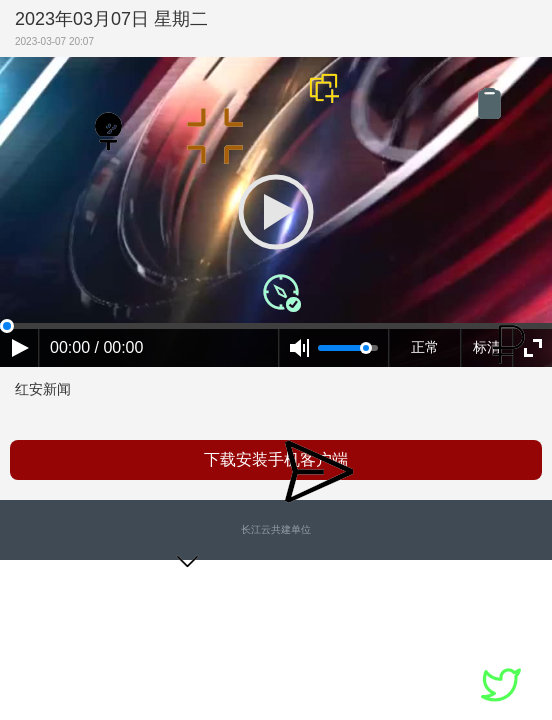 The width and height of the screenshot is (552, 720). What do you see at coordinates (501, 685) in the screenshot?
I see `open Twitter app or profile` at bounding box center [501, 685].